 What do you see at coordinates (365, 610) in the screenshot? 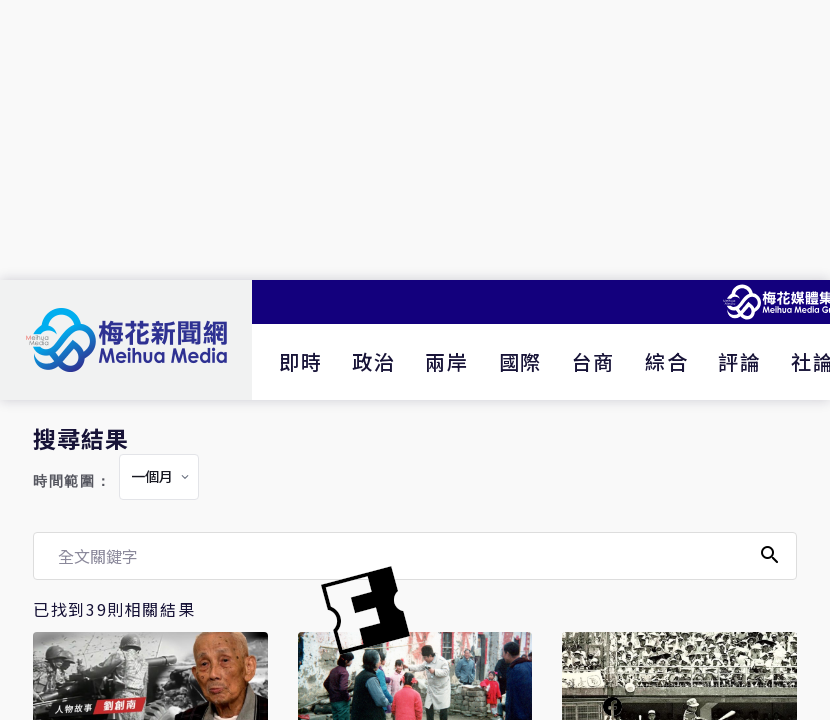
I see `open the Fandango app for movie tickets` at bounding box center [365, 610].